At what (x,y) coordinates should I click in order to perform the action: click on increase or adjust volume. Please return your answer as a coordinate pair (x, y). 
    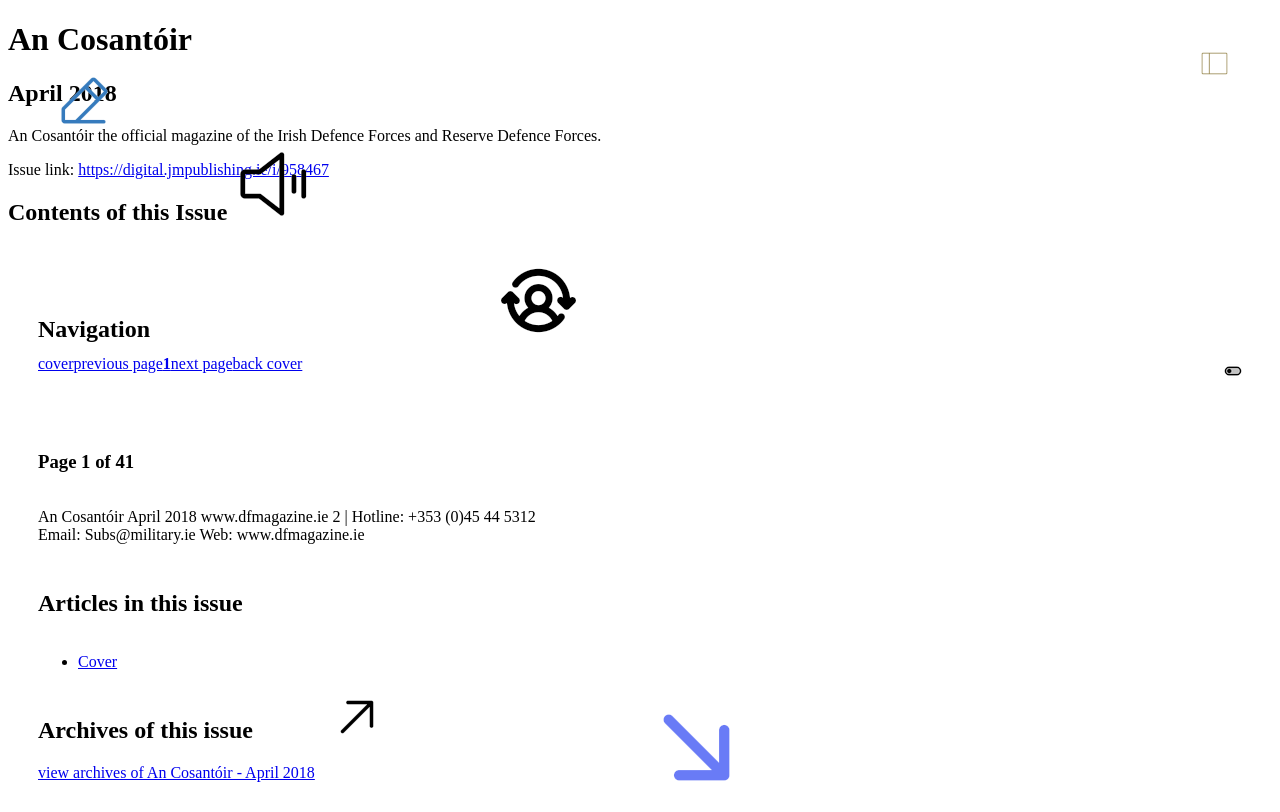
    Looking at the image, I should click on (272, 184).